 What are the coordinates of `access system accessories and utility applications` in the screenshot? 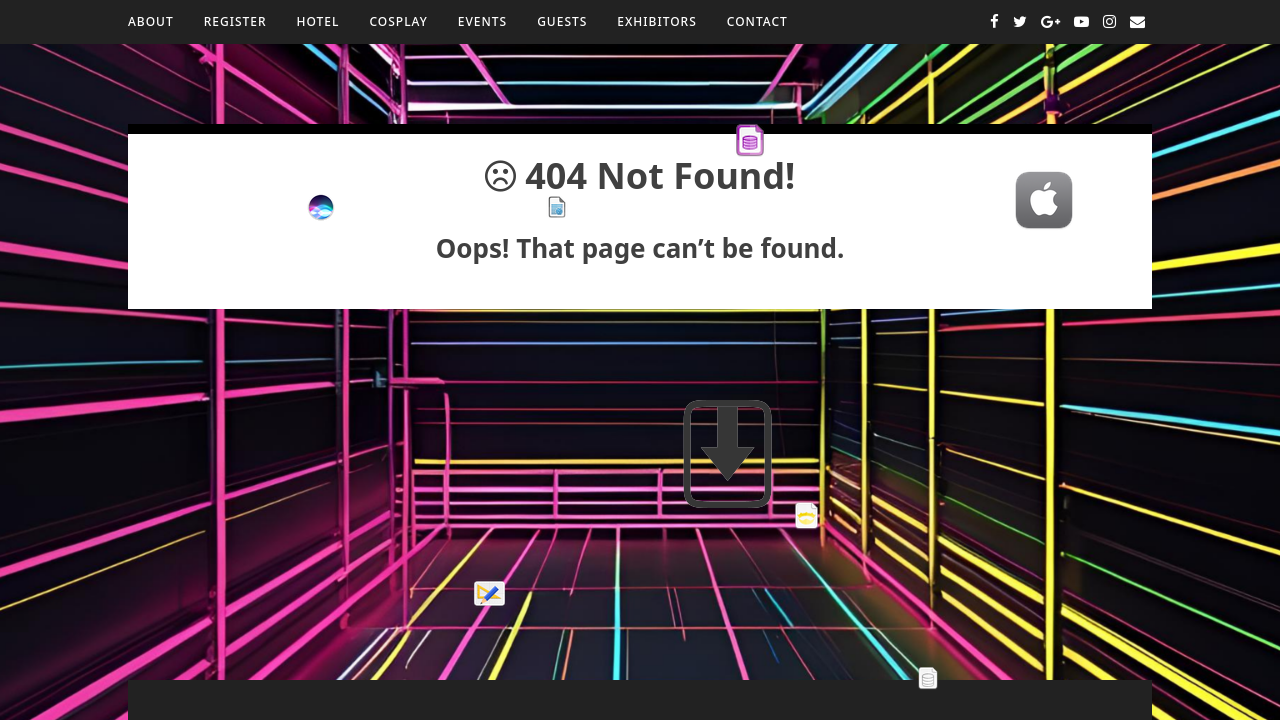 It's located at (489, 593).